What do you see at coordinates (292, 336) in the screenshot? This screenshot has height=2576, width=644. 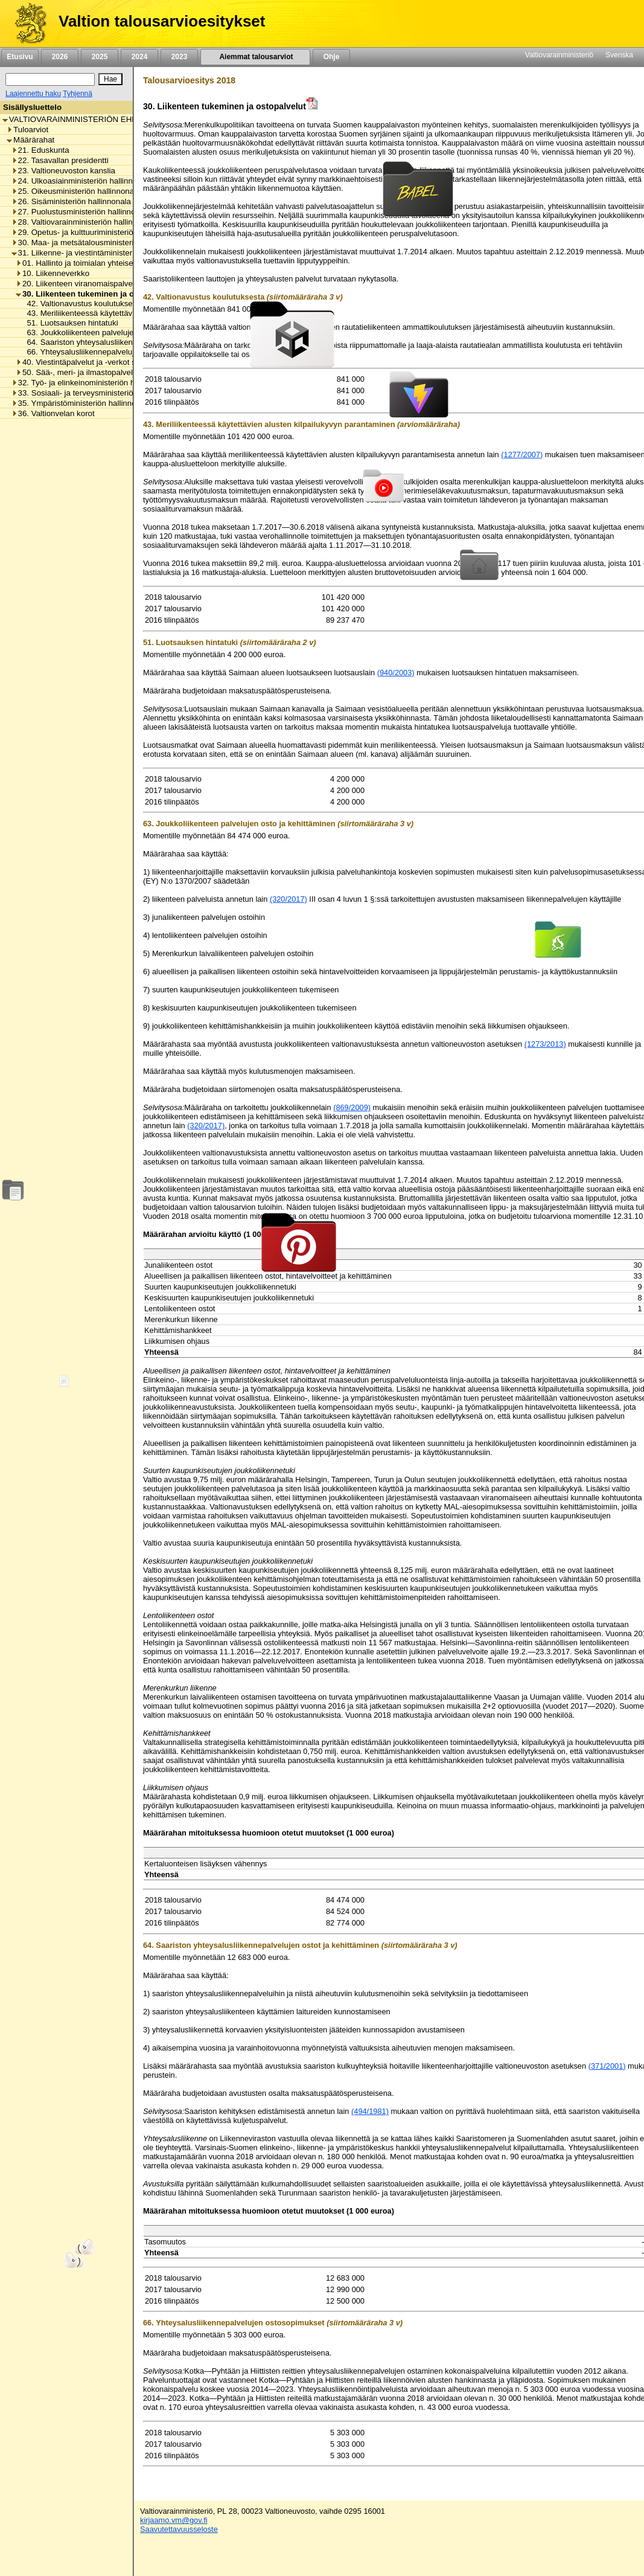 I see `open unity game engine project files` at bounding box center [292, 336].